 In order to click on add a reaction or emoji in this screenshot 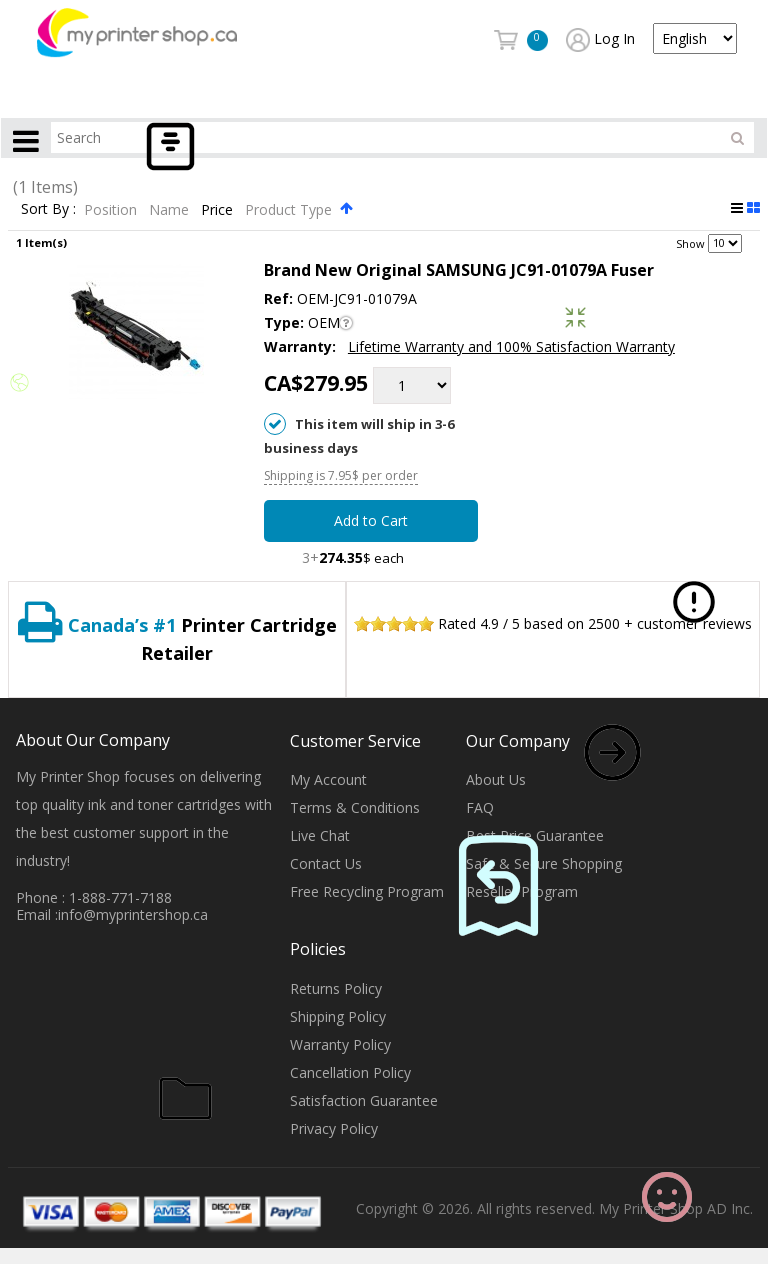, I will do `click(667, 1197)`.